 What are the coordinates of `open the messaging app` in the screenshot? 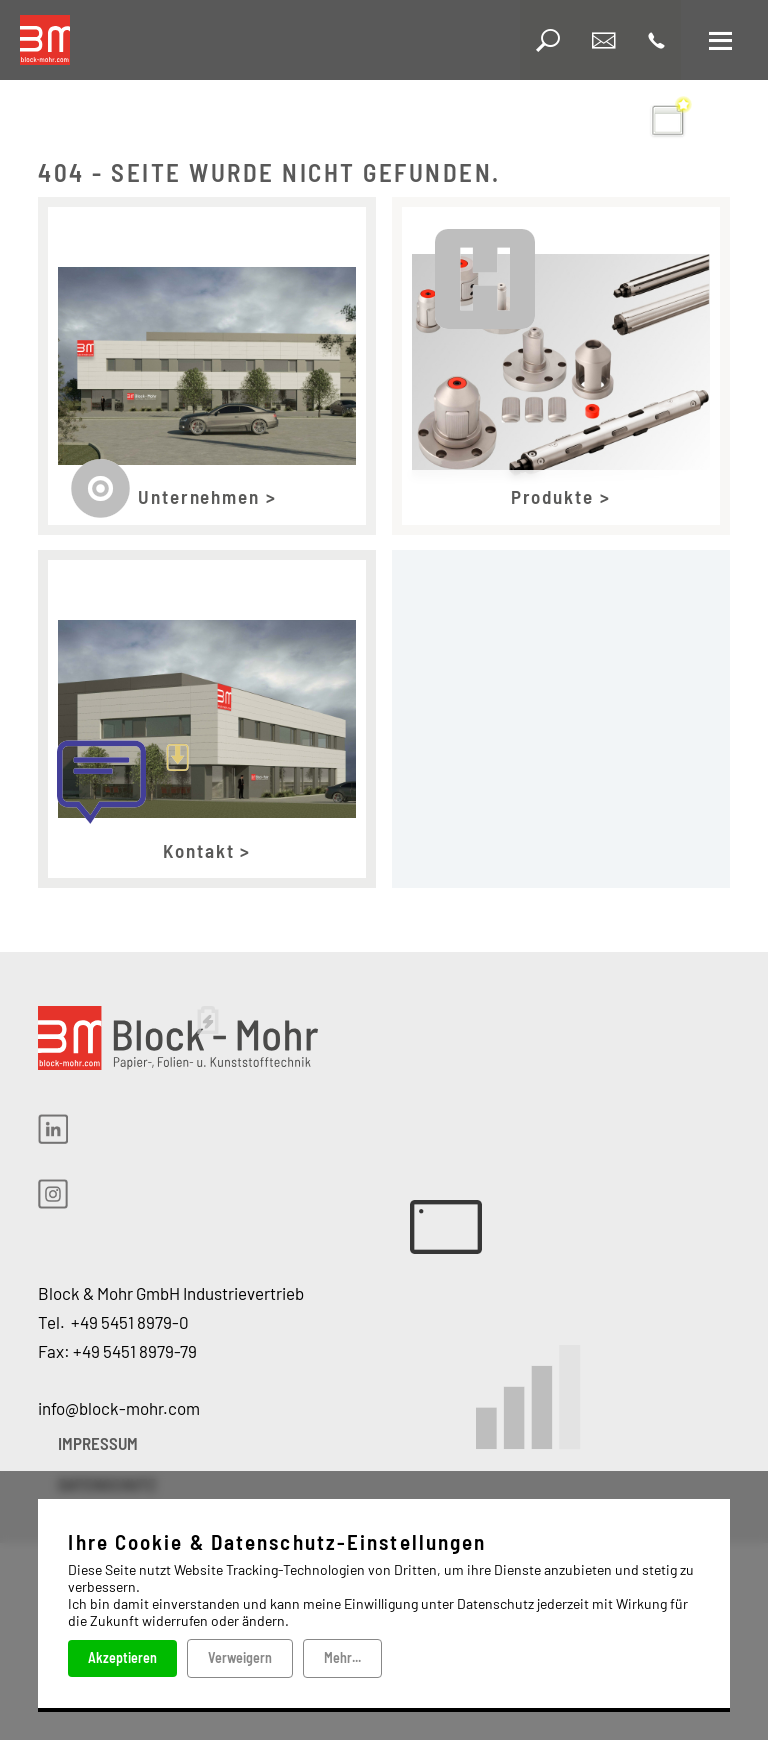 It's located at (101, 779).